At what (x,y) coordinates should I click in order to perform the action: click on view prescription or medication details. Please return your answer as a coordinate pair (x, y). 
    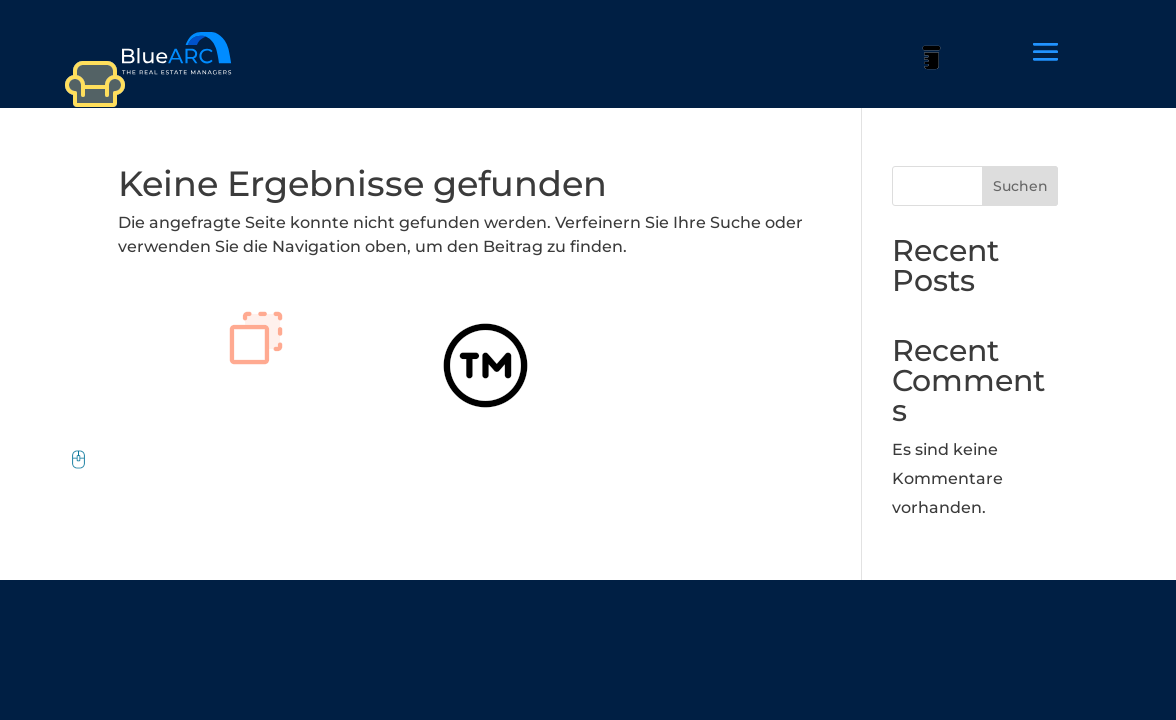
    Looking at the image, I should click on (931, 57).